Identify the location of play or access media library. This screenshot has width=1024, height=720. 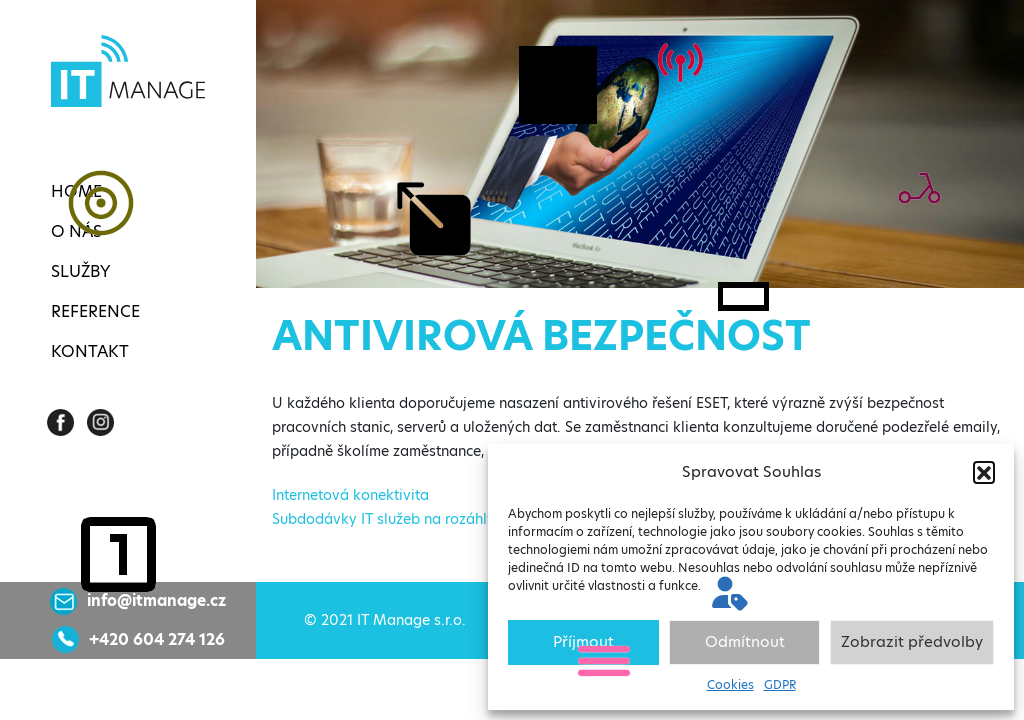
(101, 203).